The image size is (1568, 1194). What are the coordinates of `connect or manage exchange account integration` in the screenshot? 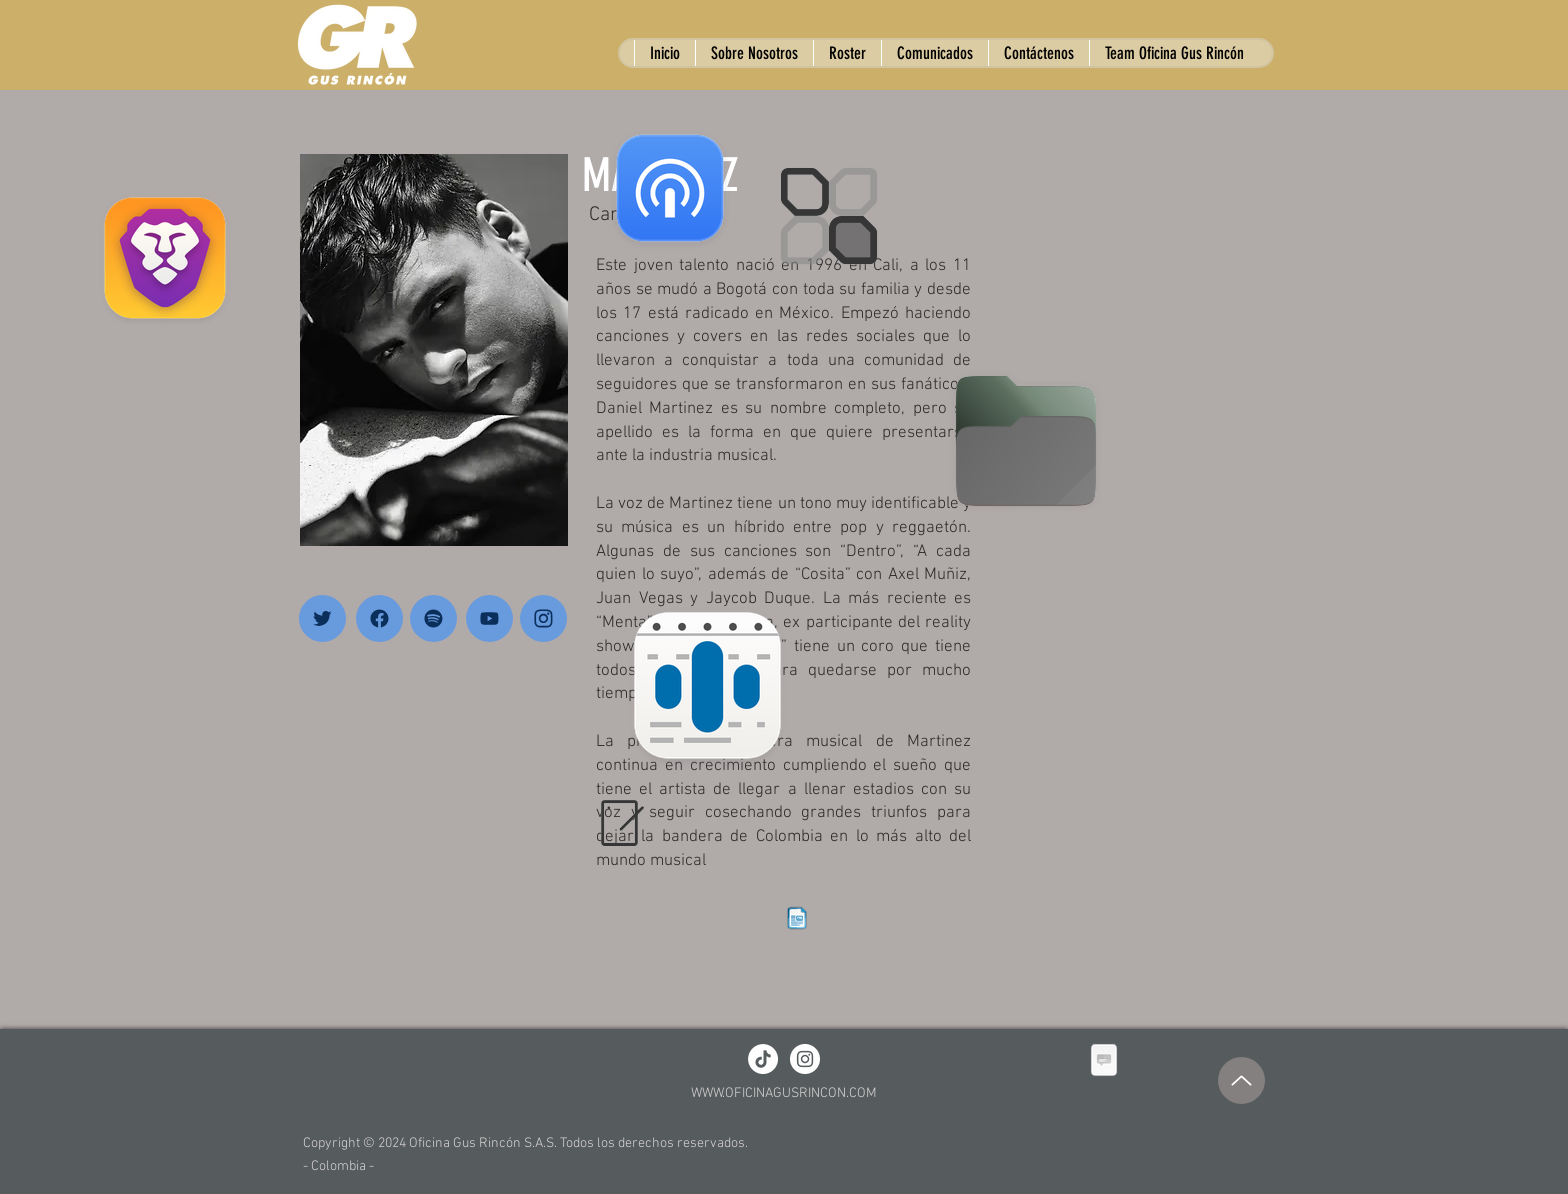 It's located at (829, 216).